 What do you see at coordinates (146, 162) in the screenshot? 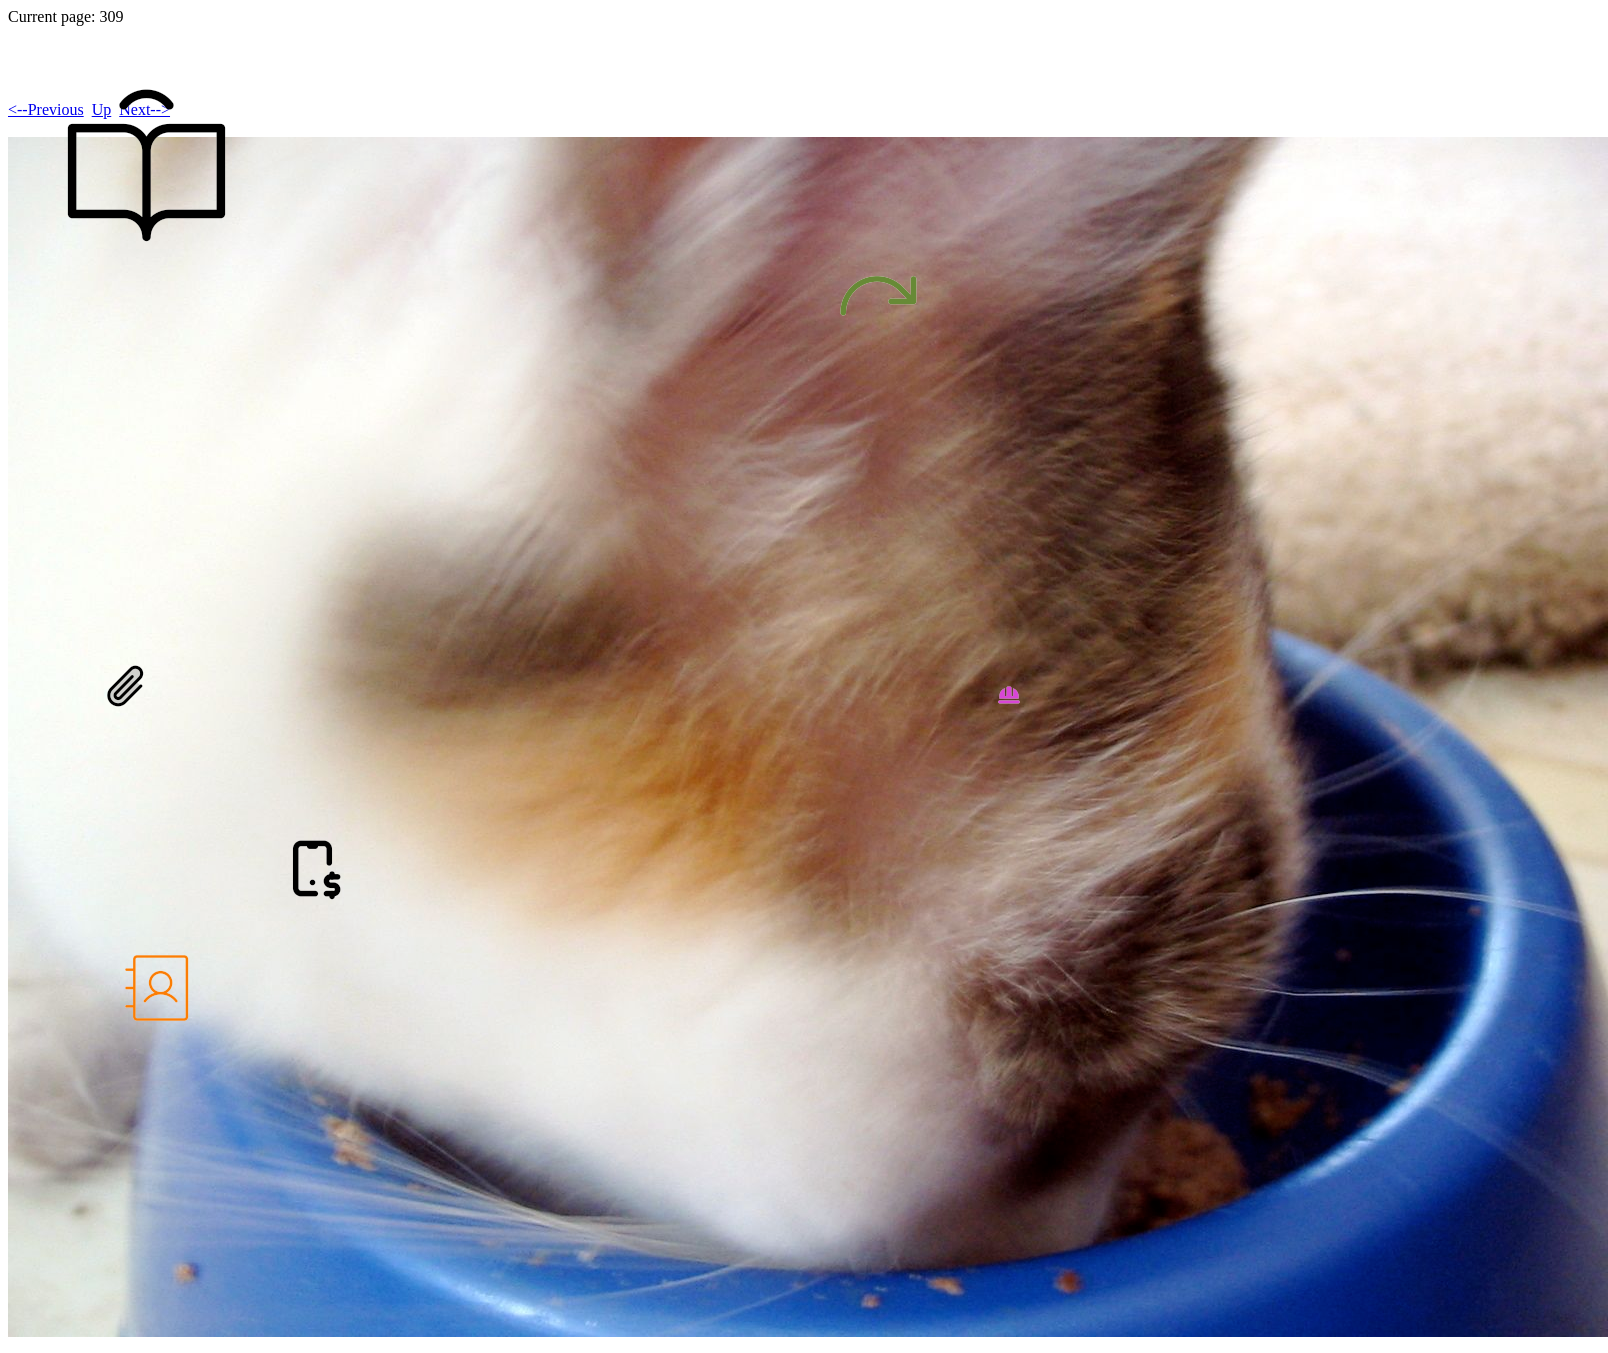
I see `view user profile or contact details` at bounding box center [146, 162].